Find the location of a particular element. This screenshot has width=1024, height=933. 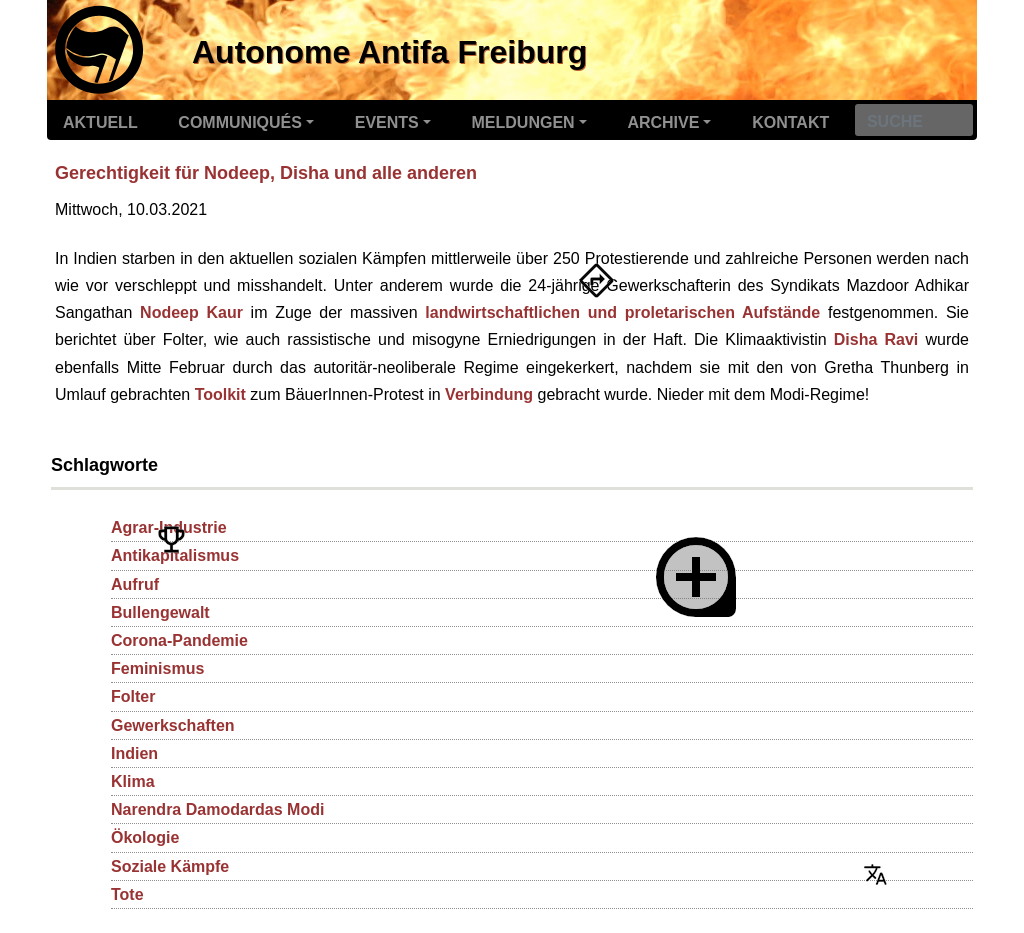

add a new image or photo is located at coordinates (696, 577).